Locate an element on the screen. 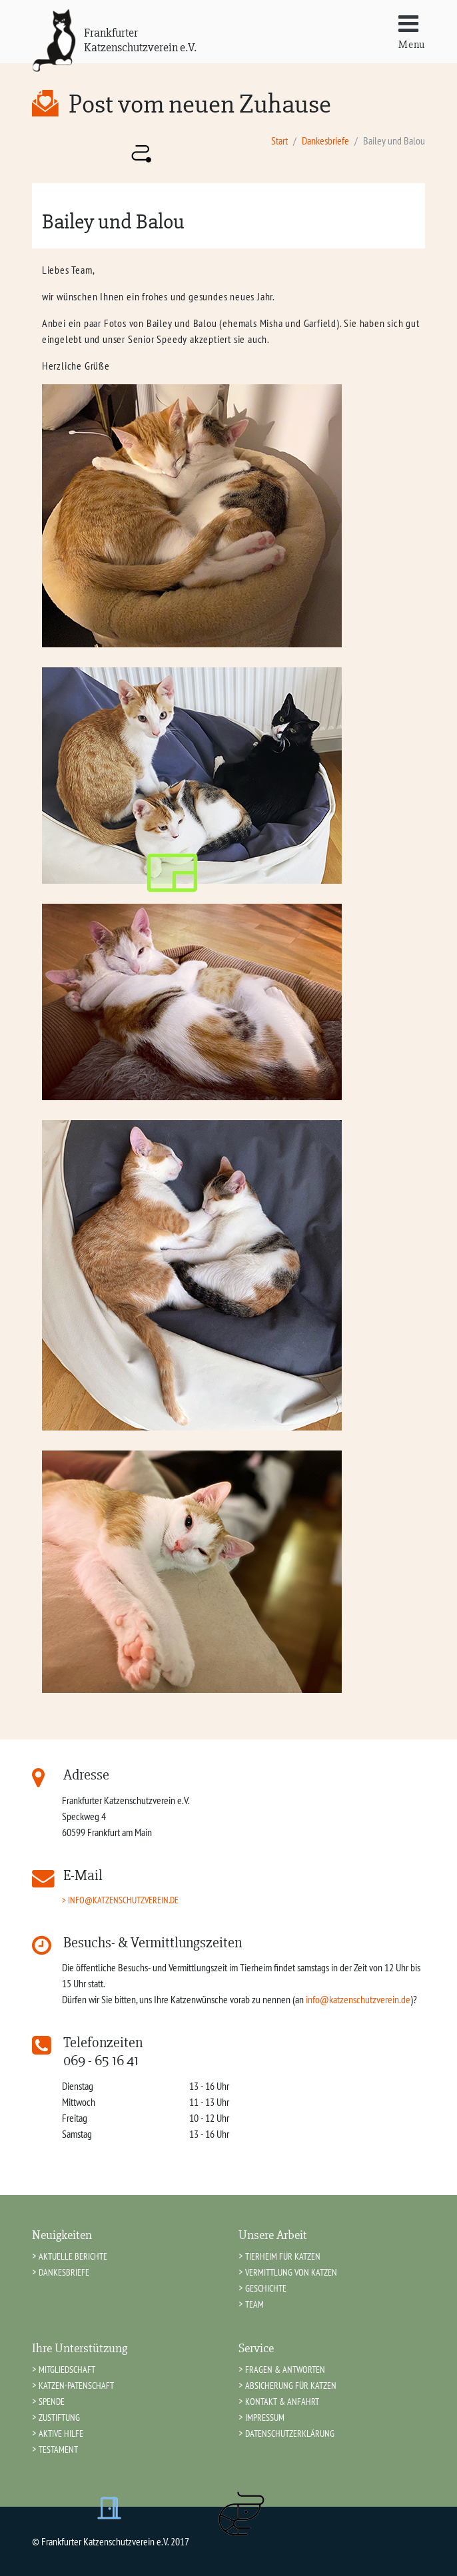 The width and height of the screenshot is (457, 2576). select shrimp or seafood dietary preference is located at coordinates (241, 2514).